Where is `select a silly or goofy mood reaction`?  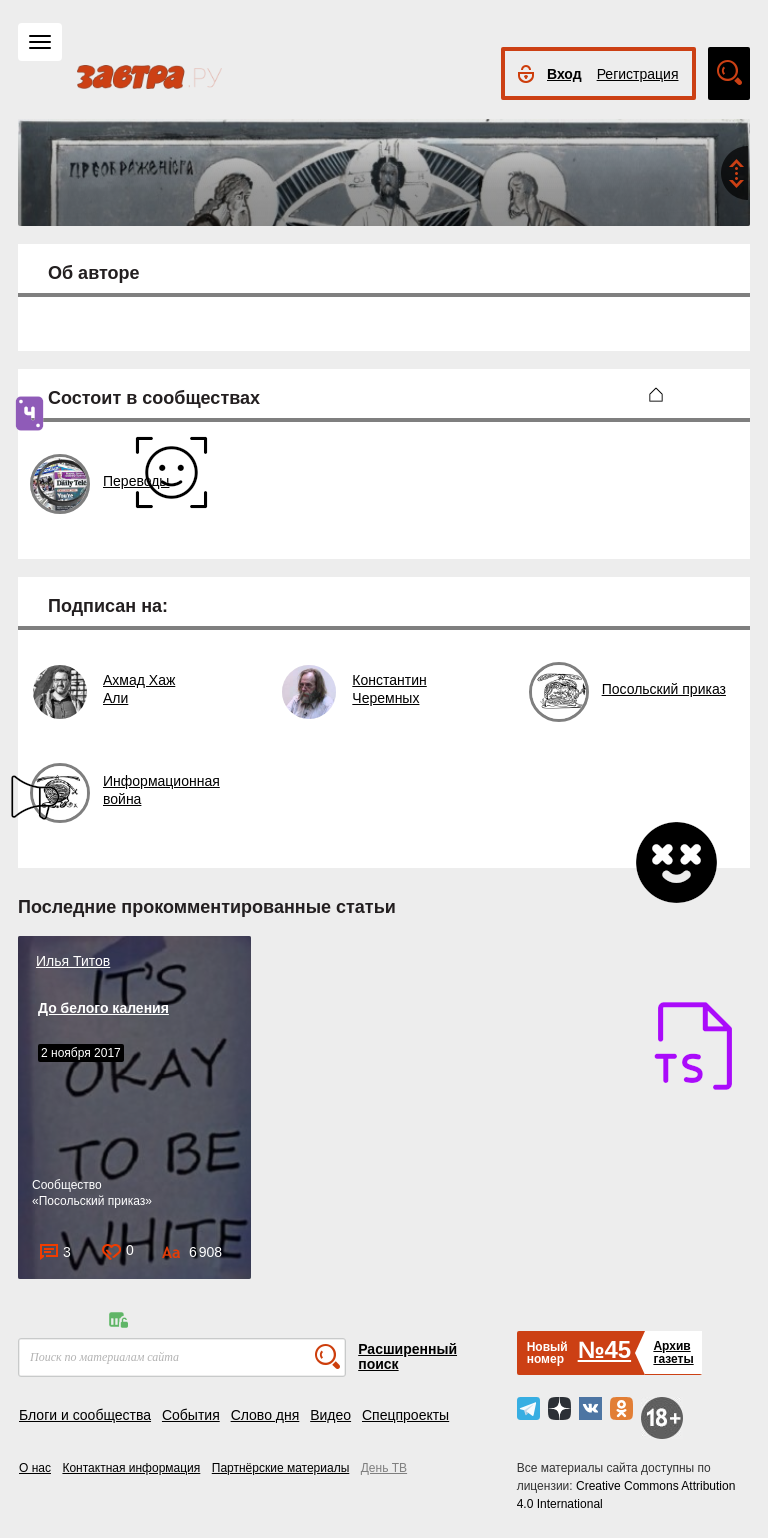 select a silly or goofy mood reaction is located at coordinates (676, 862).